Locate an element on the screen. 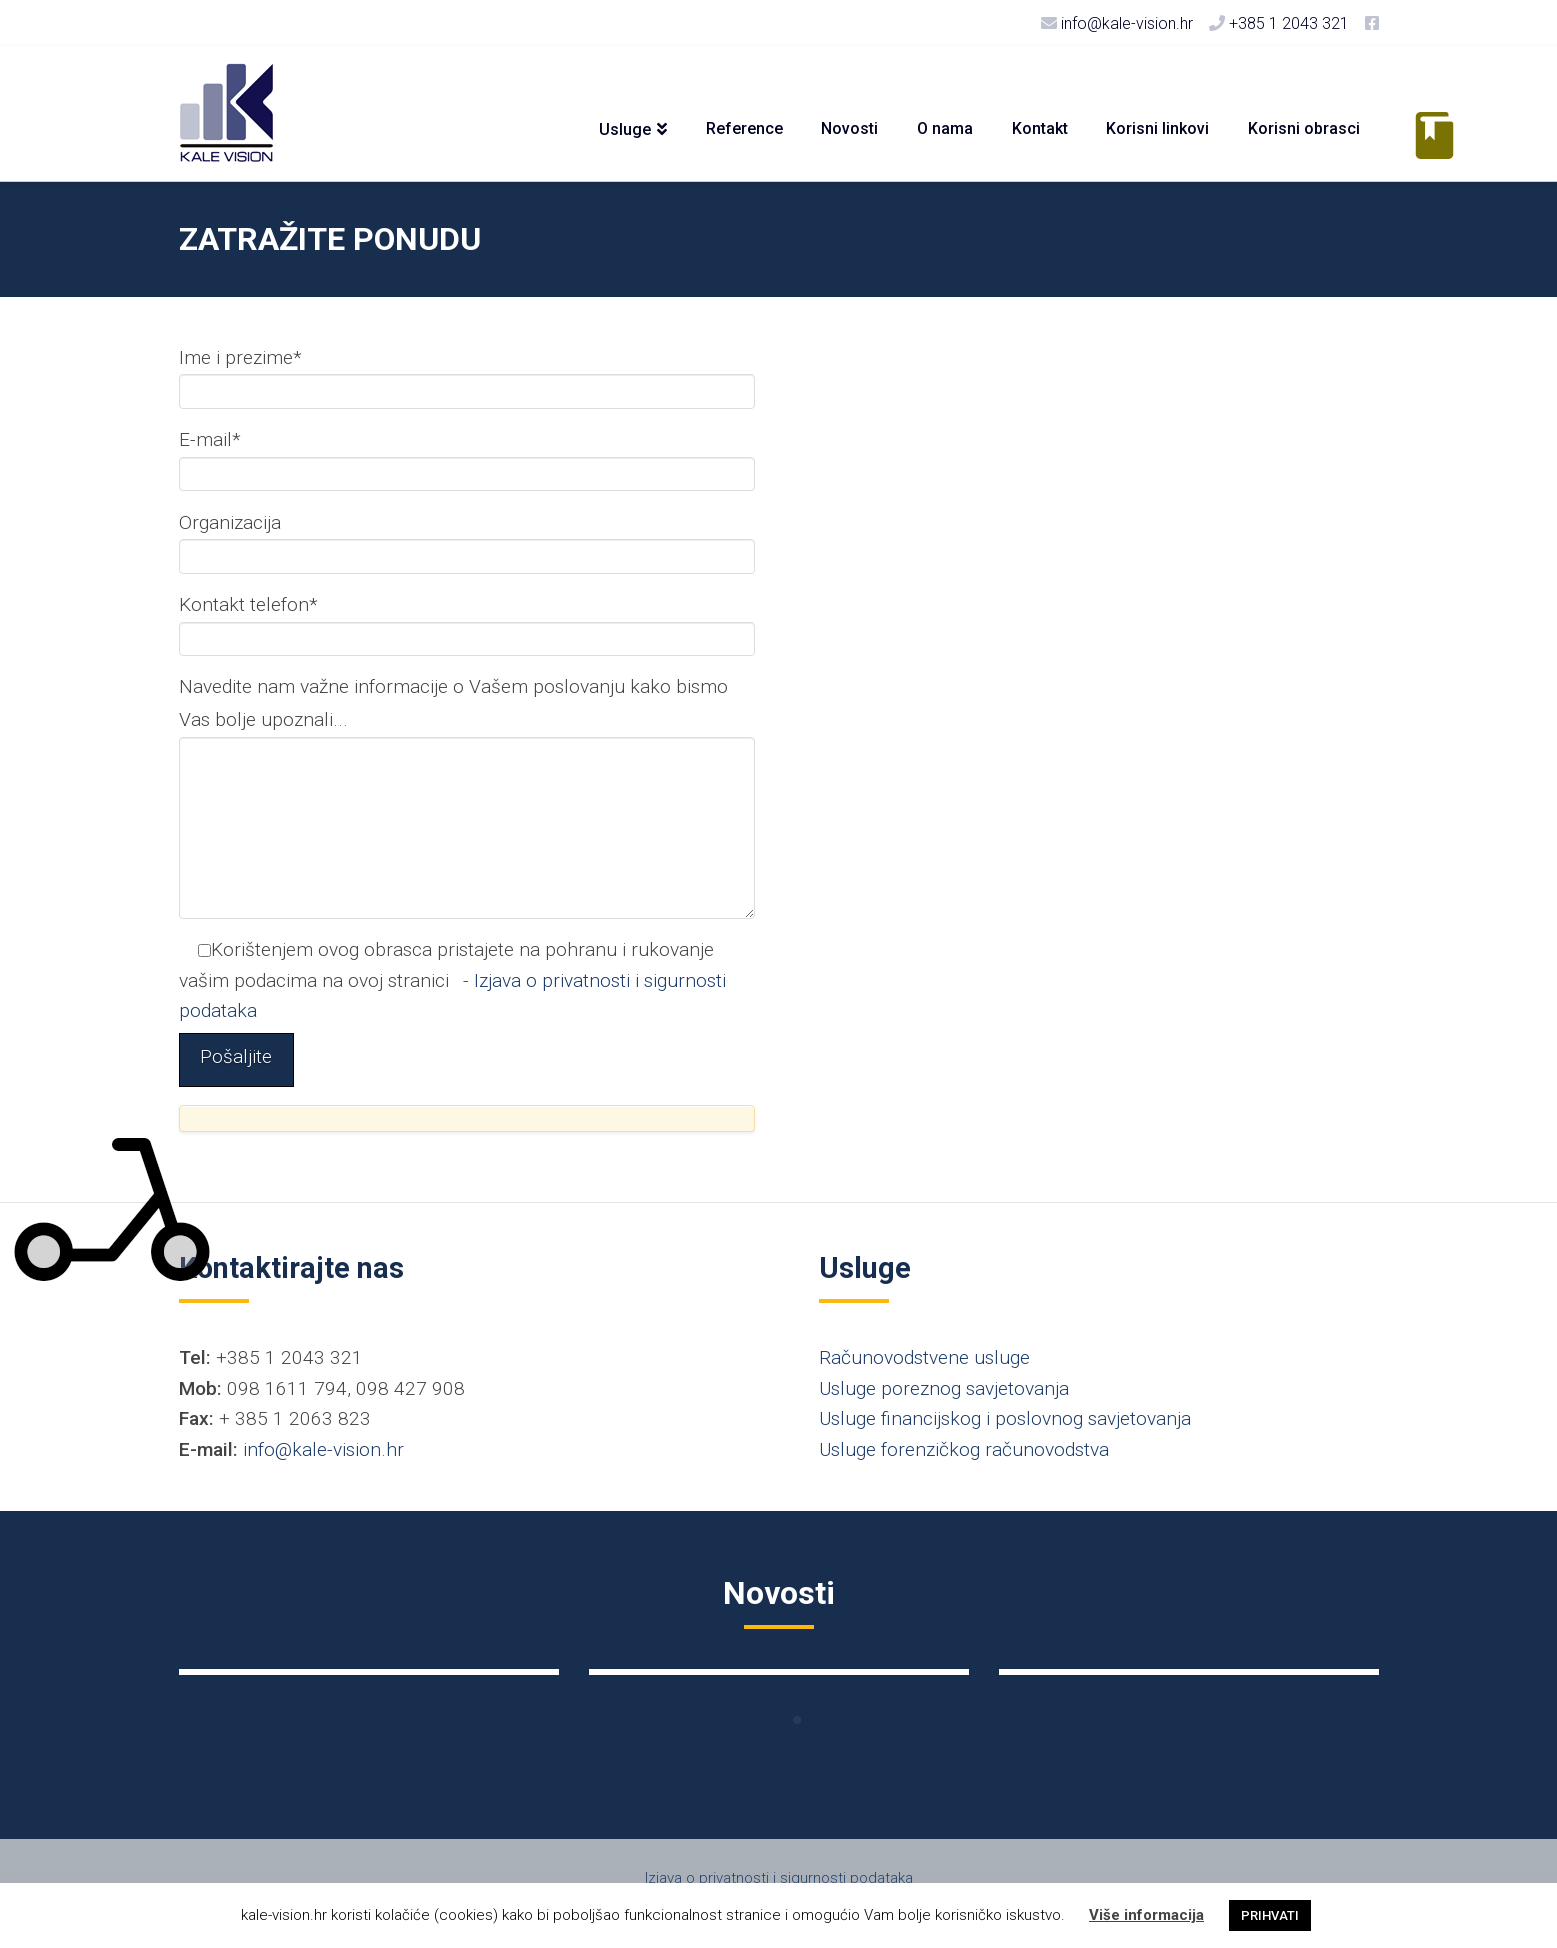  select scooter as transportation mode is located at coordinates (112, 1216).